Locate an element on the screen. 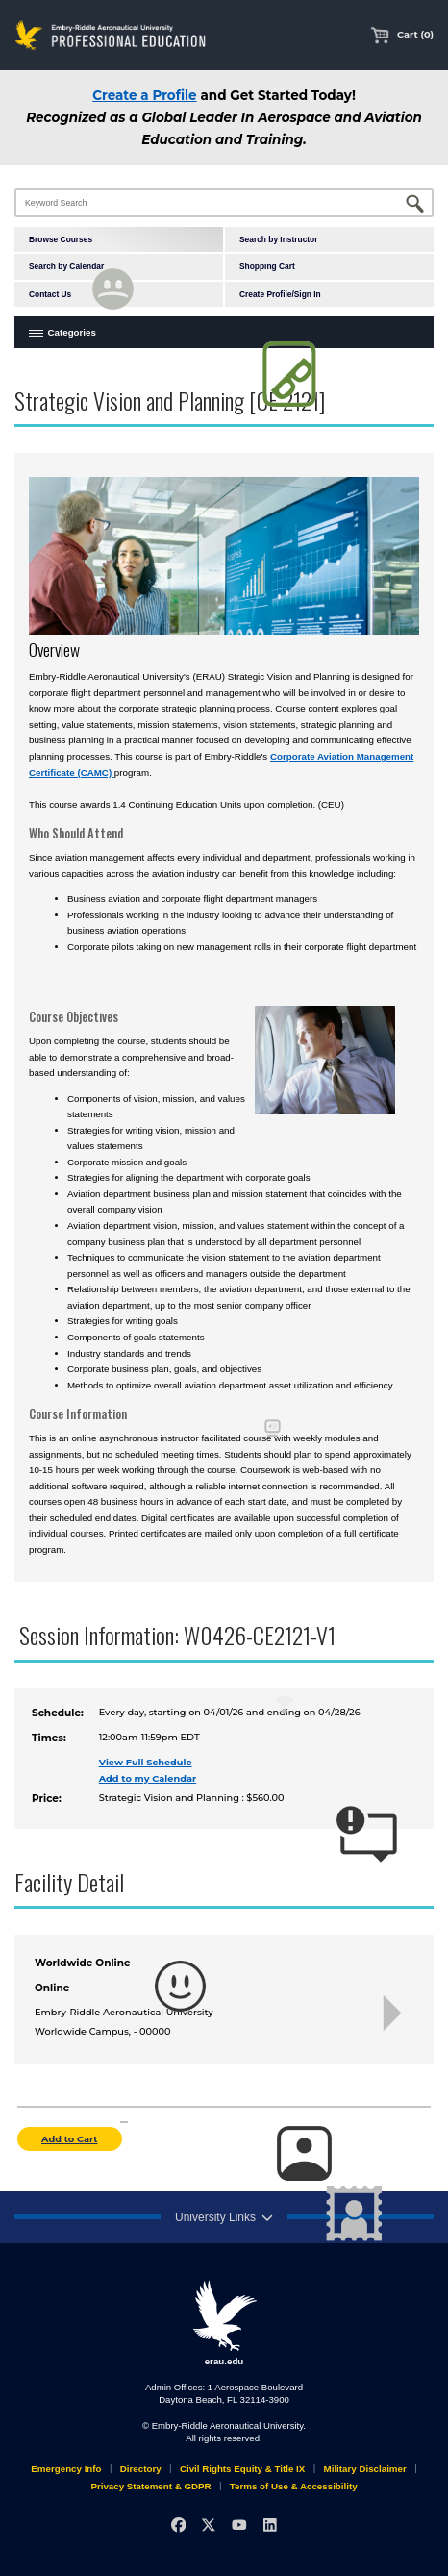  open the documents app is located at coordinates (291, 374).